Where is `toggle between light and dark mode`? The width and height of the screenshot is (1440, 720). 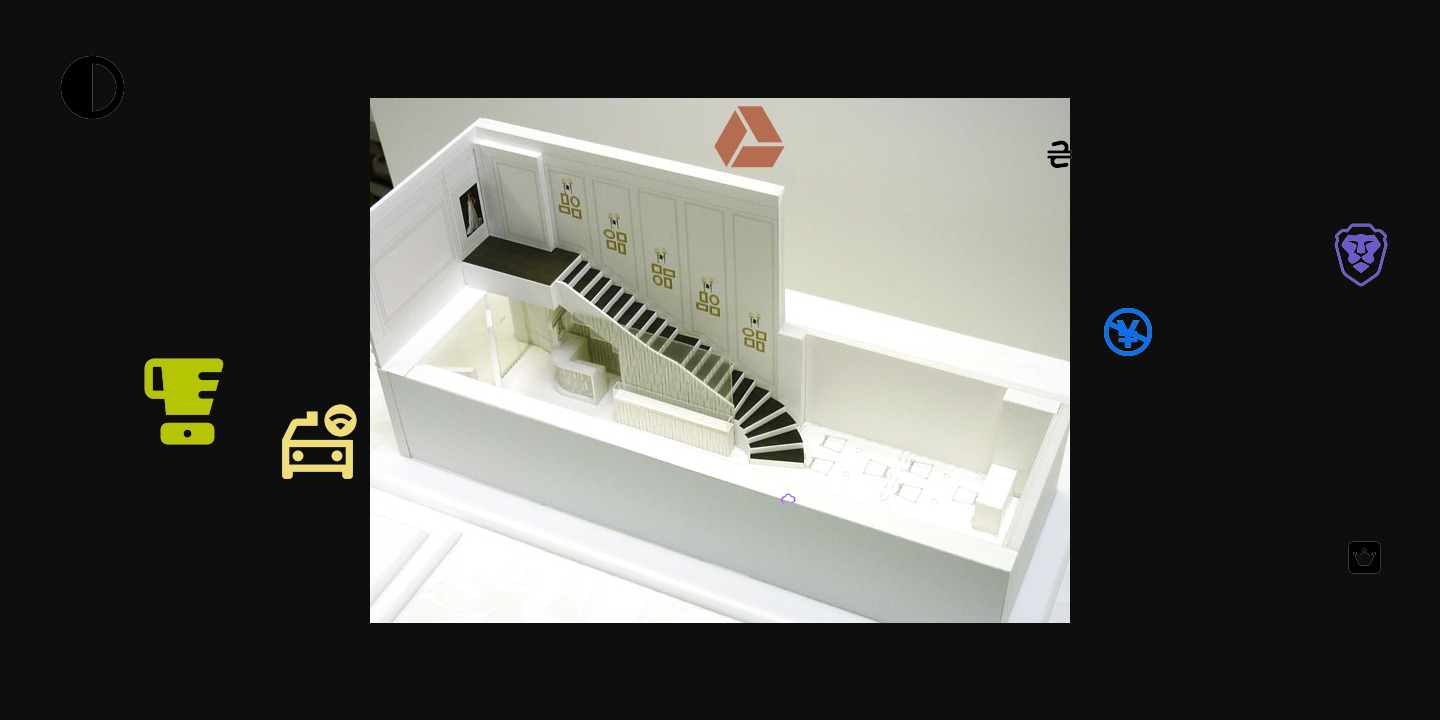
toggle between light and dark mode is located at coordinates (92, 87).